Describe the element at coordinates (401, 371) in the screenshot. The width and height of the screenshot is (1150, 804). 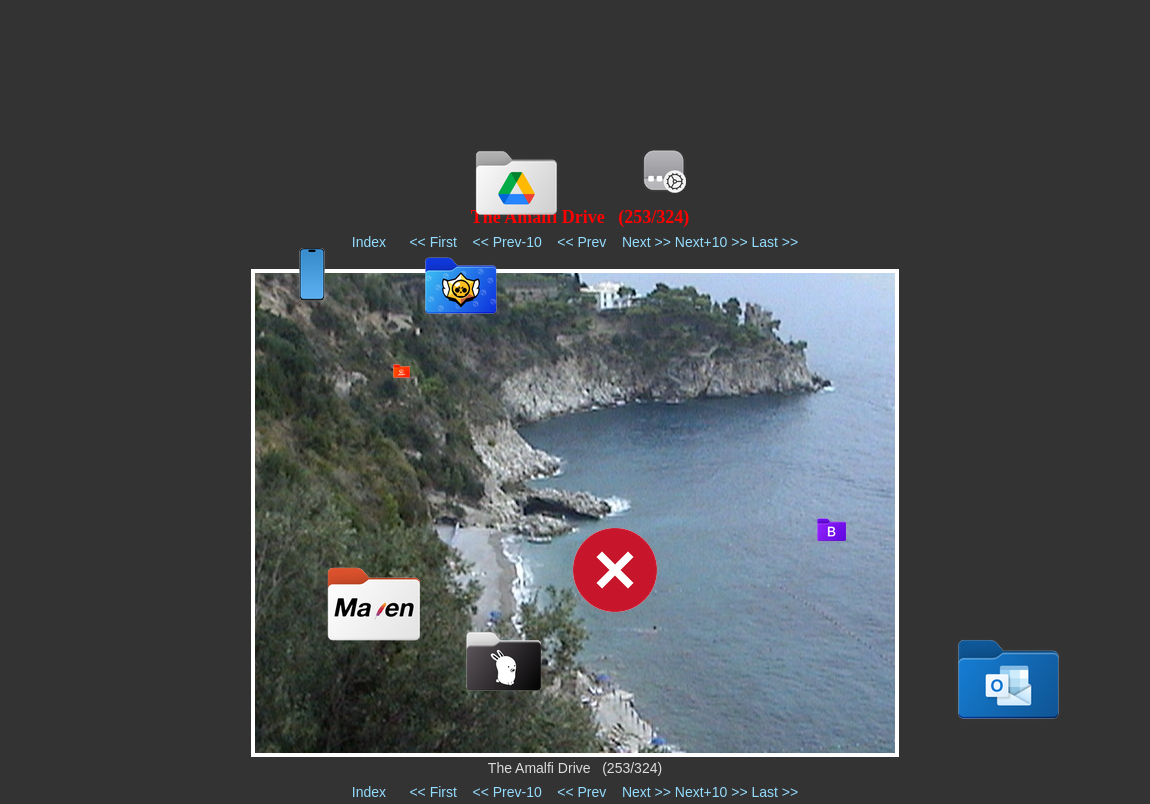
I see `folder containing jQuery library files` at that location.